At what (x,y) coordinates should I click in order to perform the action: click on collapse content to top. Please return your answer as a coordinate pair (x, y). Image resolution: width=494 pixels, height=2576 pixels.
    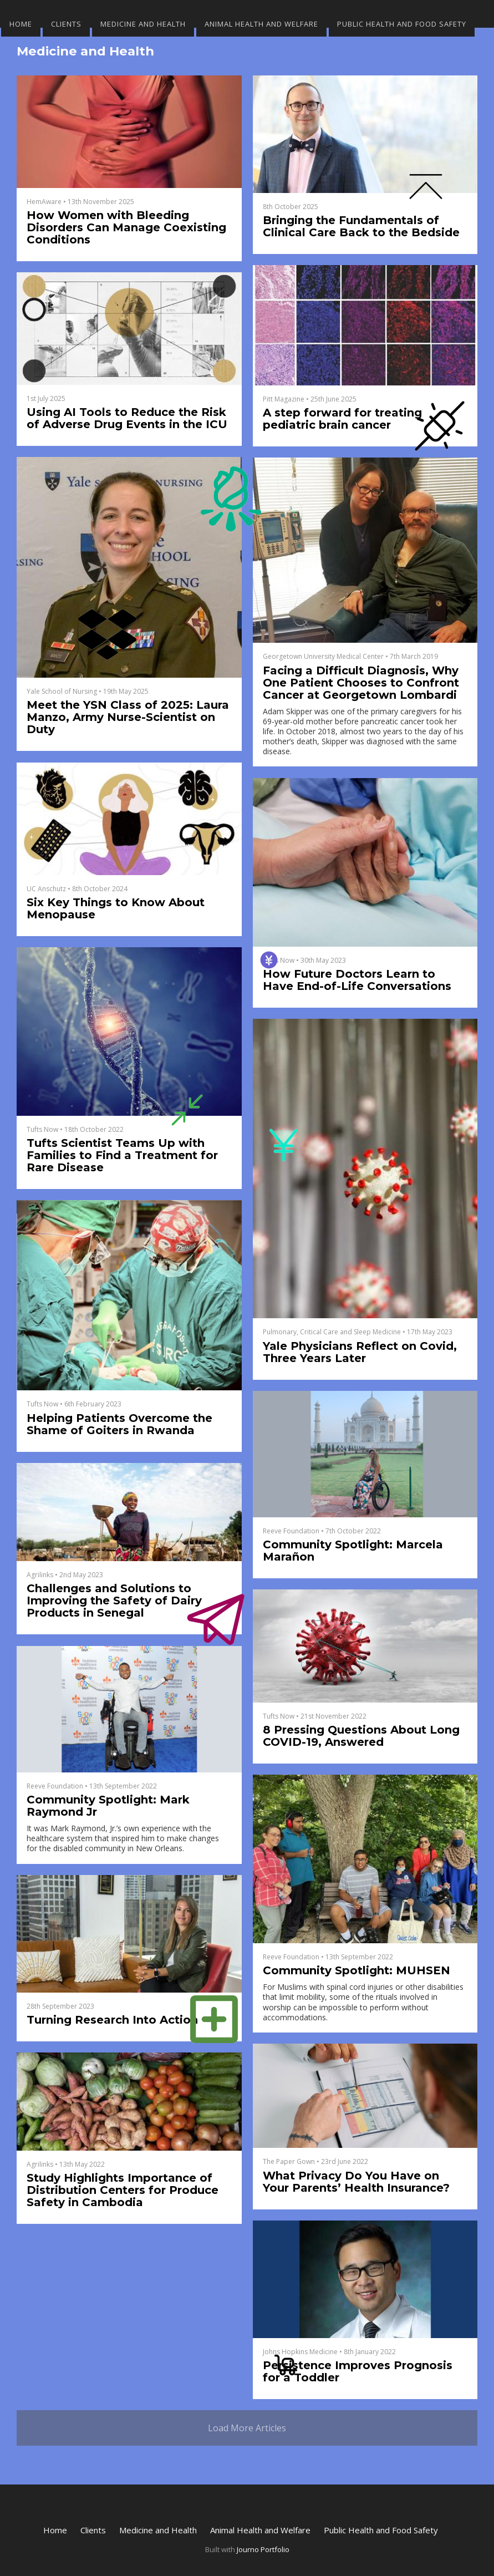
    Looking at the image, I should click on (426, 186).